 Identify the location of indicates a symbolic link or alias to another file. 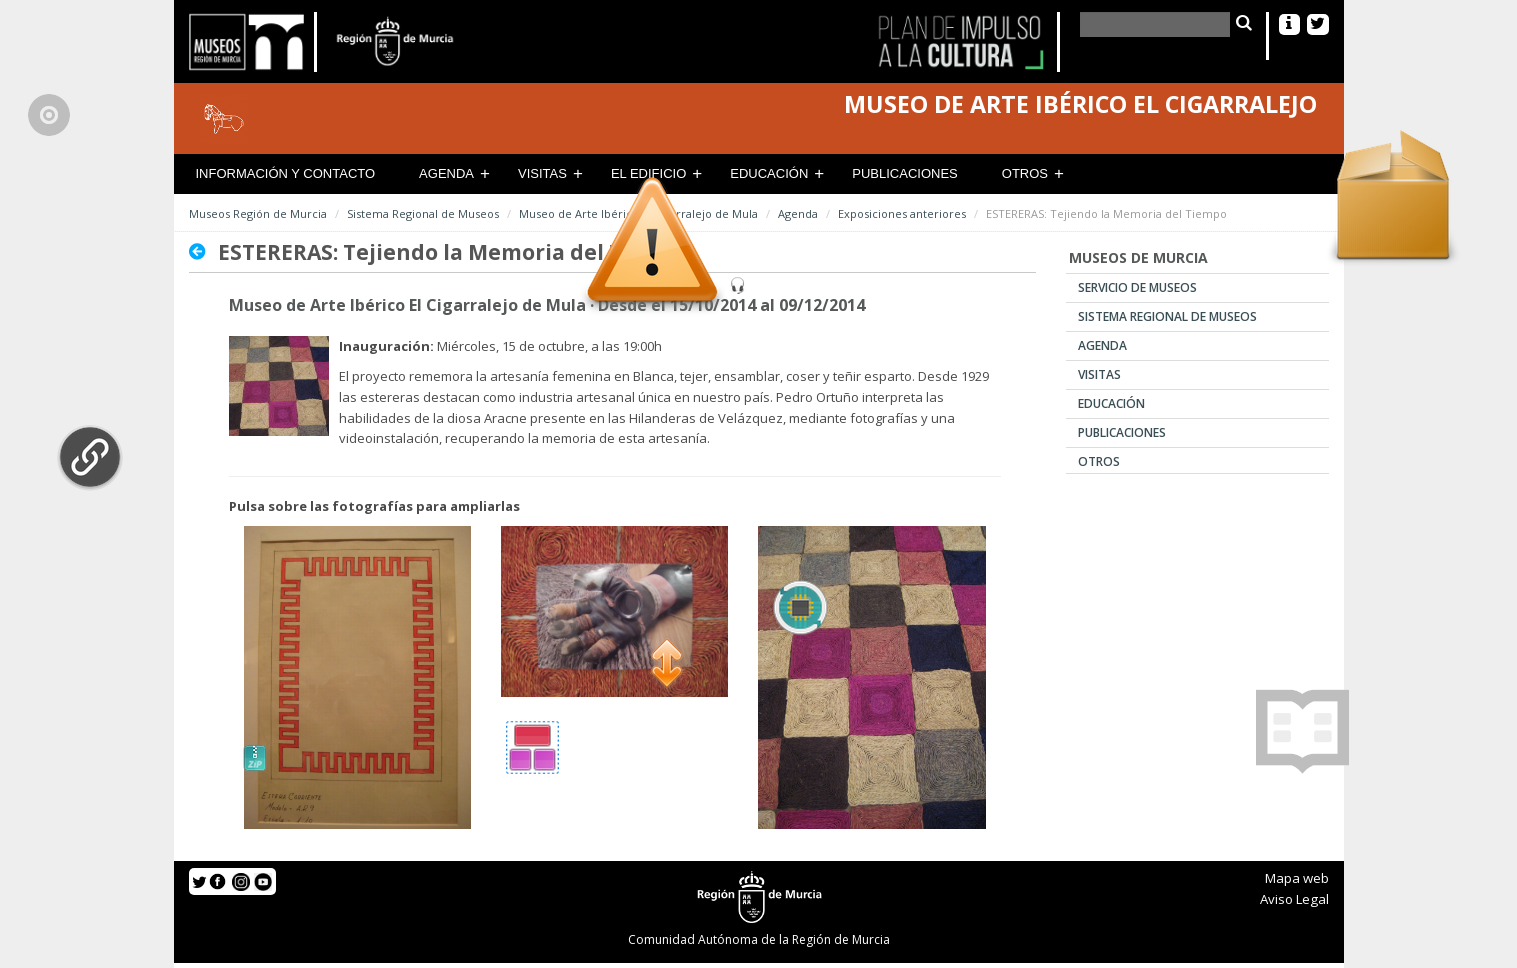
(90, 457).